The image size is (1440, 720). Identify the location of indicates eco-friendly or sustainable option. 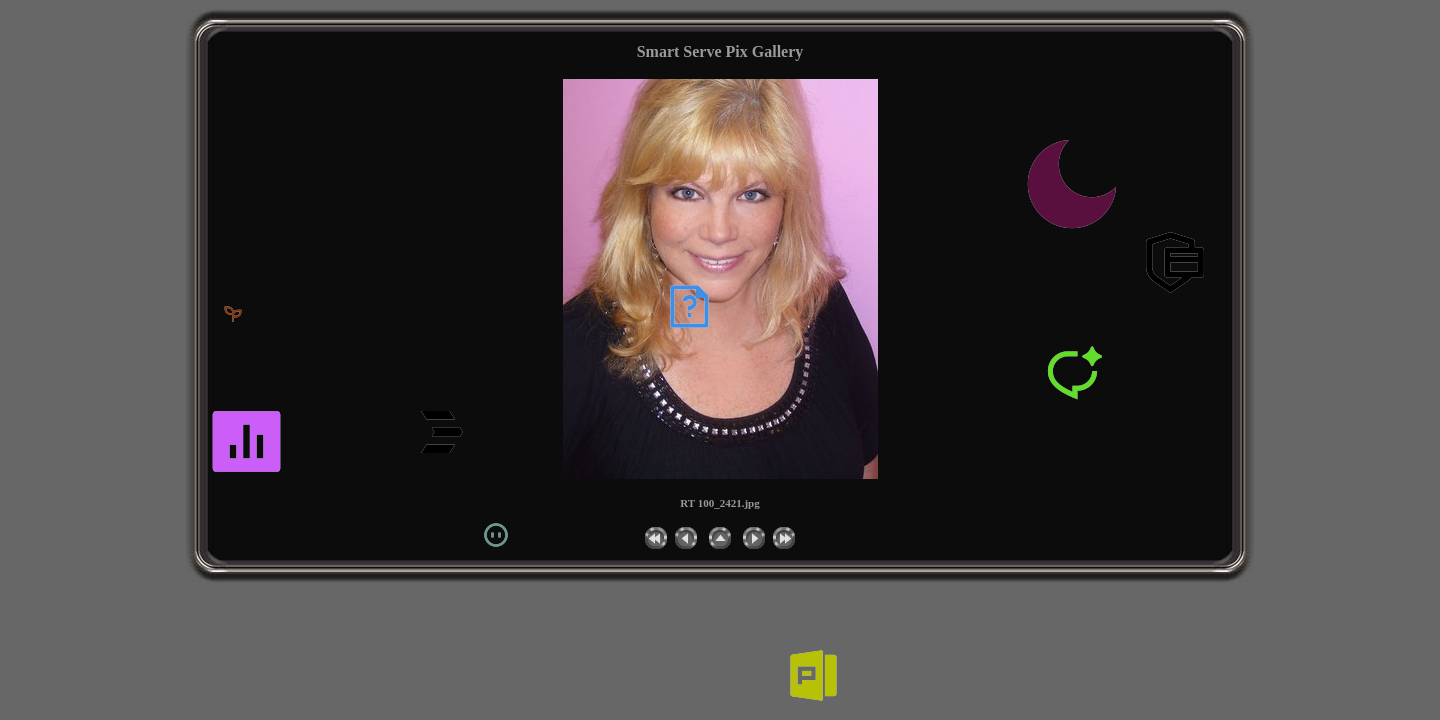
(233, 314).